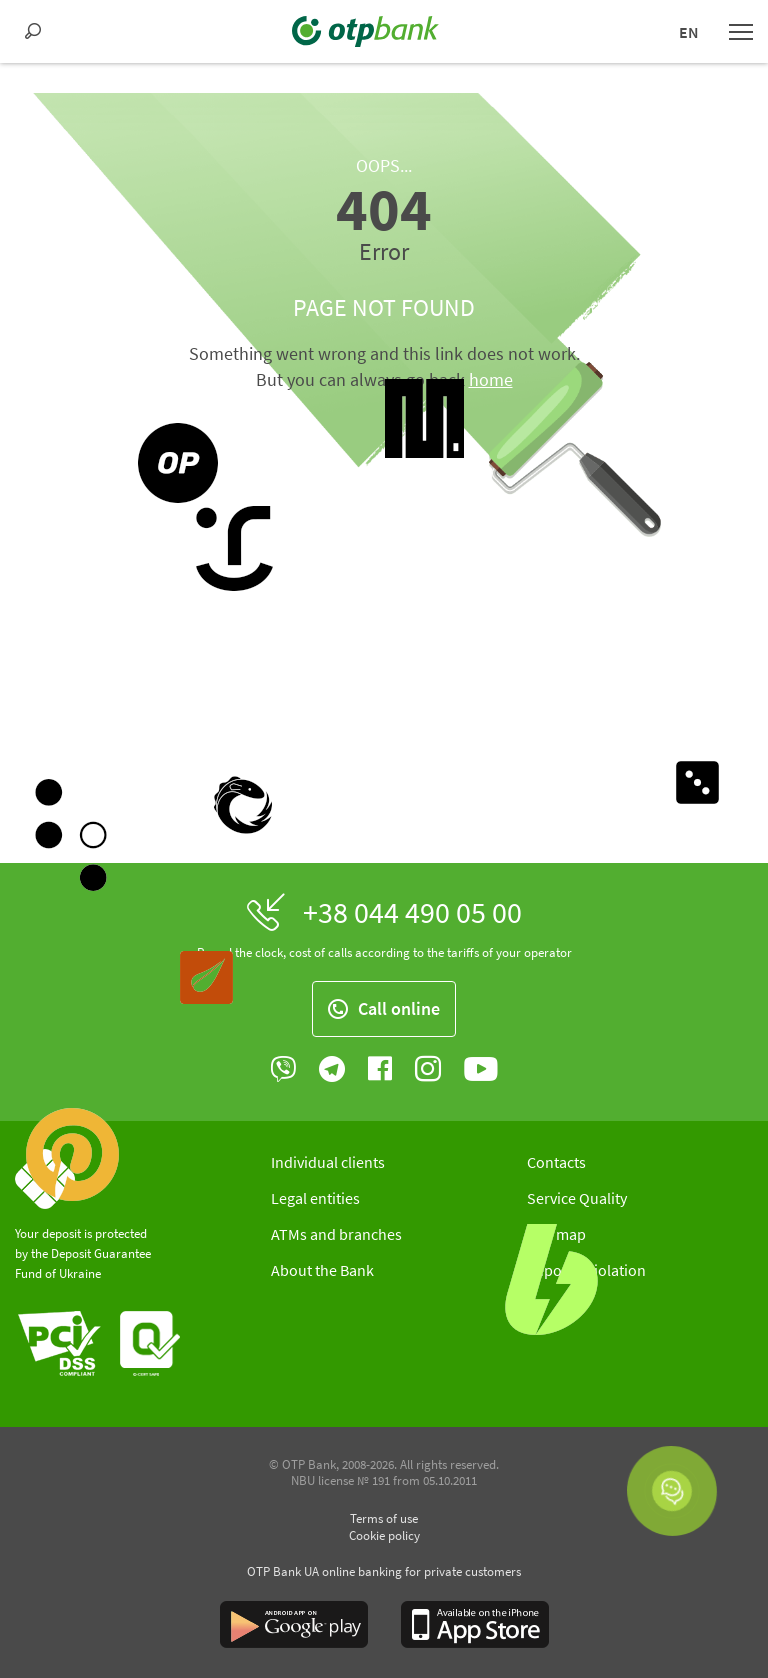 Image resolution: width=768 pixels, height=1678 pixels. Describe the element at coordinates (206, 977) in the screenshot. I see `thymeleaf java template engine logo` at that location.